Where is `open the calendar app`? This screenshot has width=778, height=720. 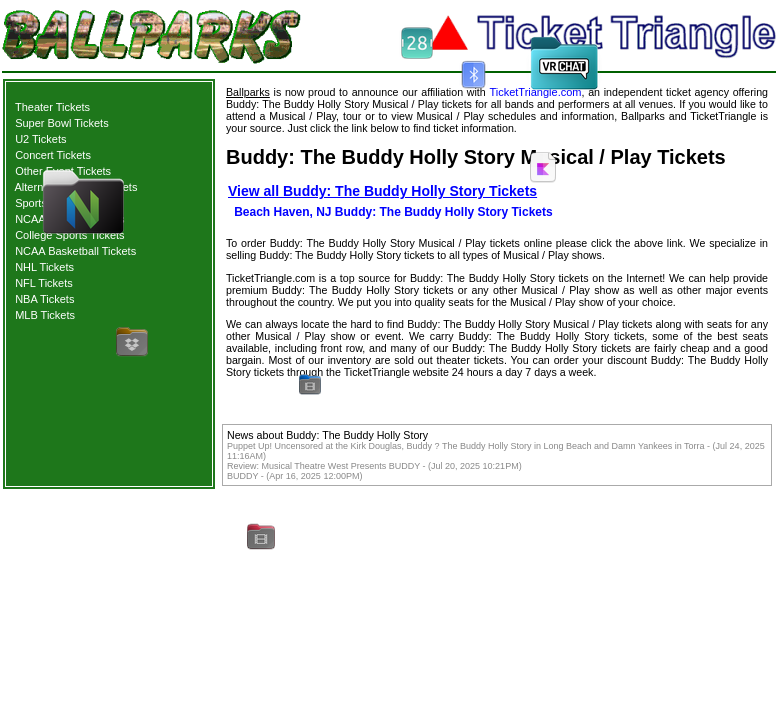
open the calendar app is located at coordinates (417, 43).